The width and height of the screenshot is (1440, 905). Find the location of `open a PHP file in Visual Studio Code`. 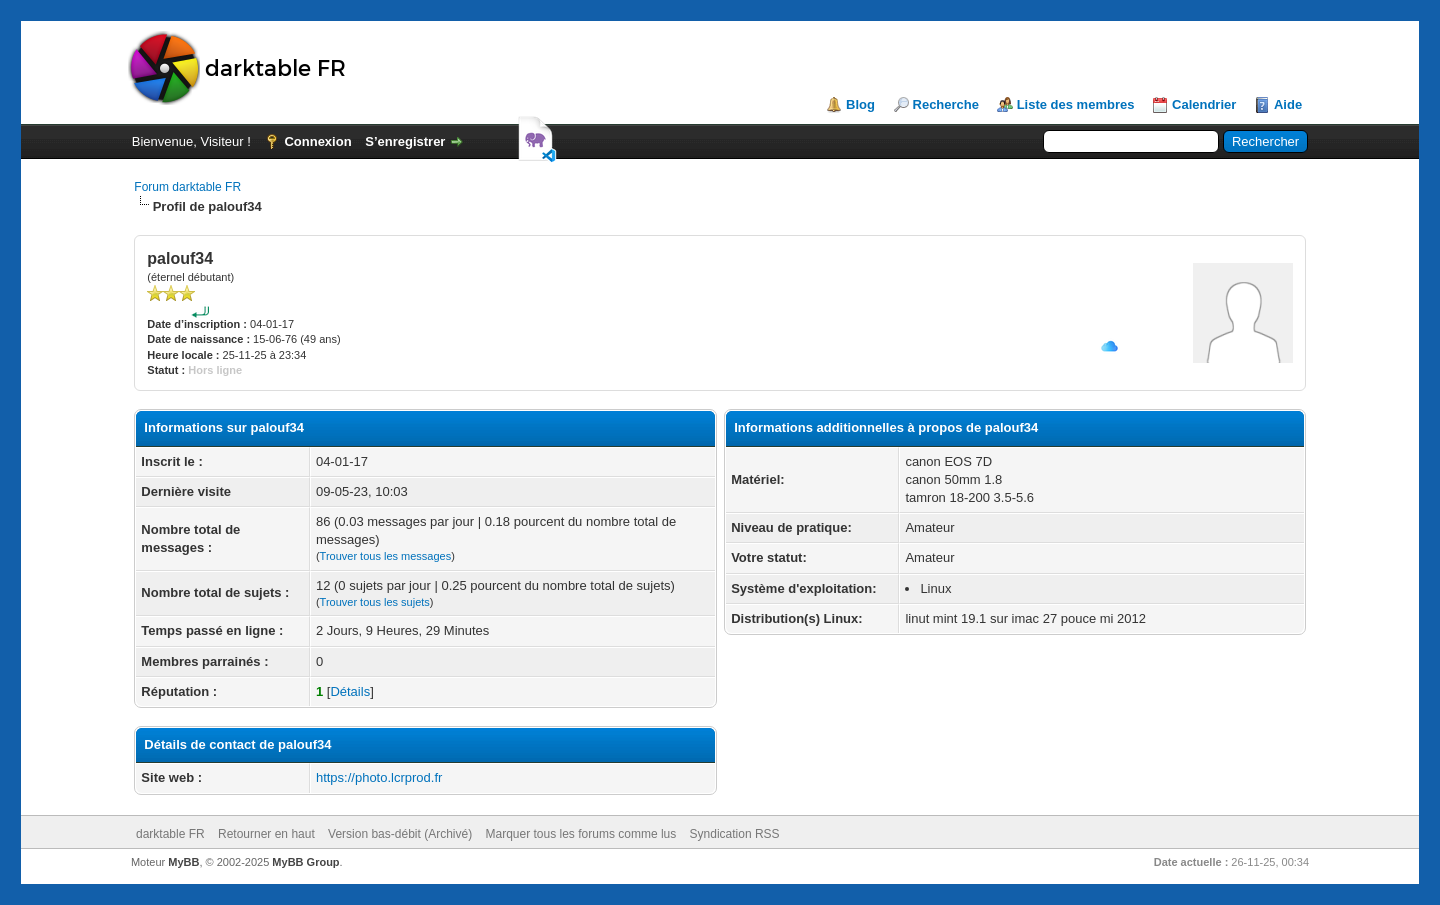

open a PHP file in Visual Studio Code is located at coordinates (535, 139).